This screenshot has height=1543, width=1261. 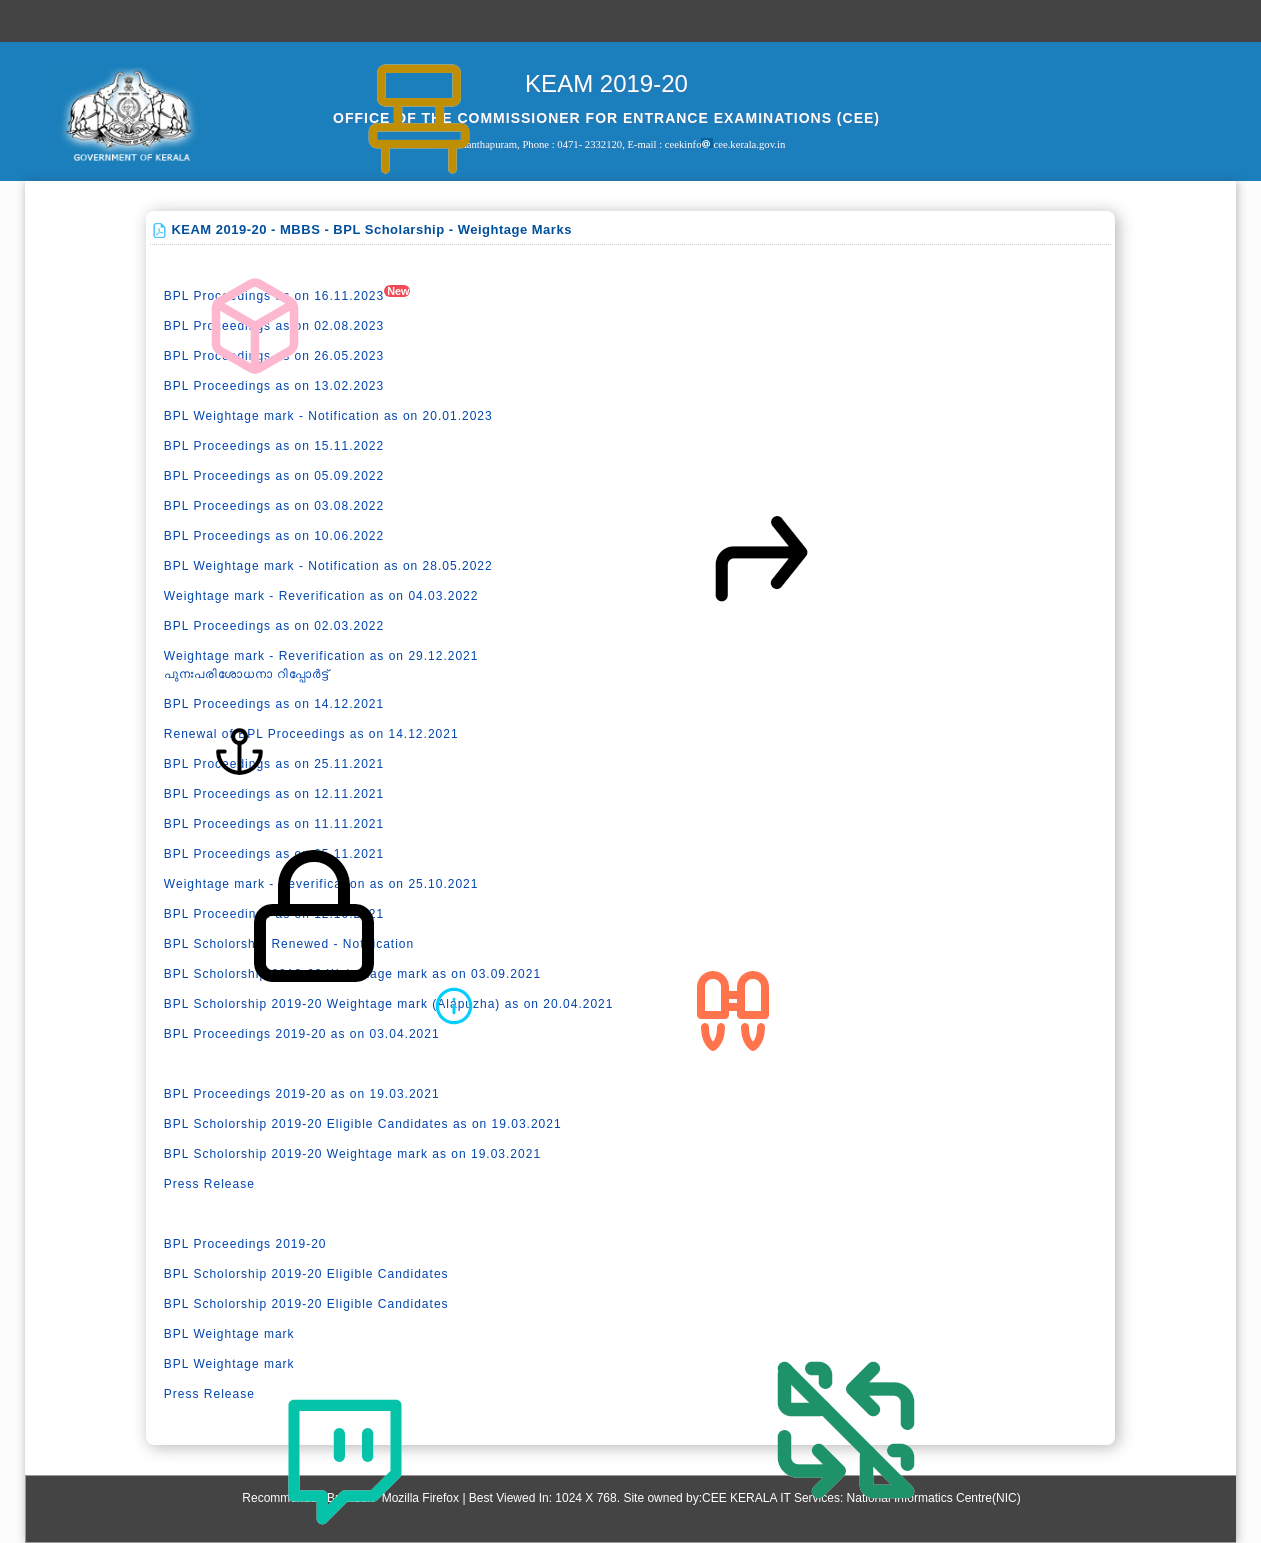 What do you see at coordinates (314, 916) in the screenshot?
I see `lock or secure this item` at bounding box center [314, 916].